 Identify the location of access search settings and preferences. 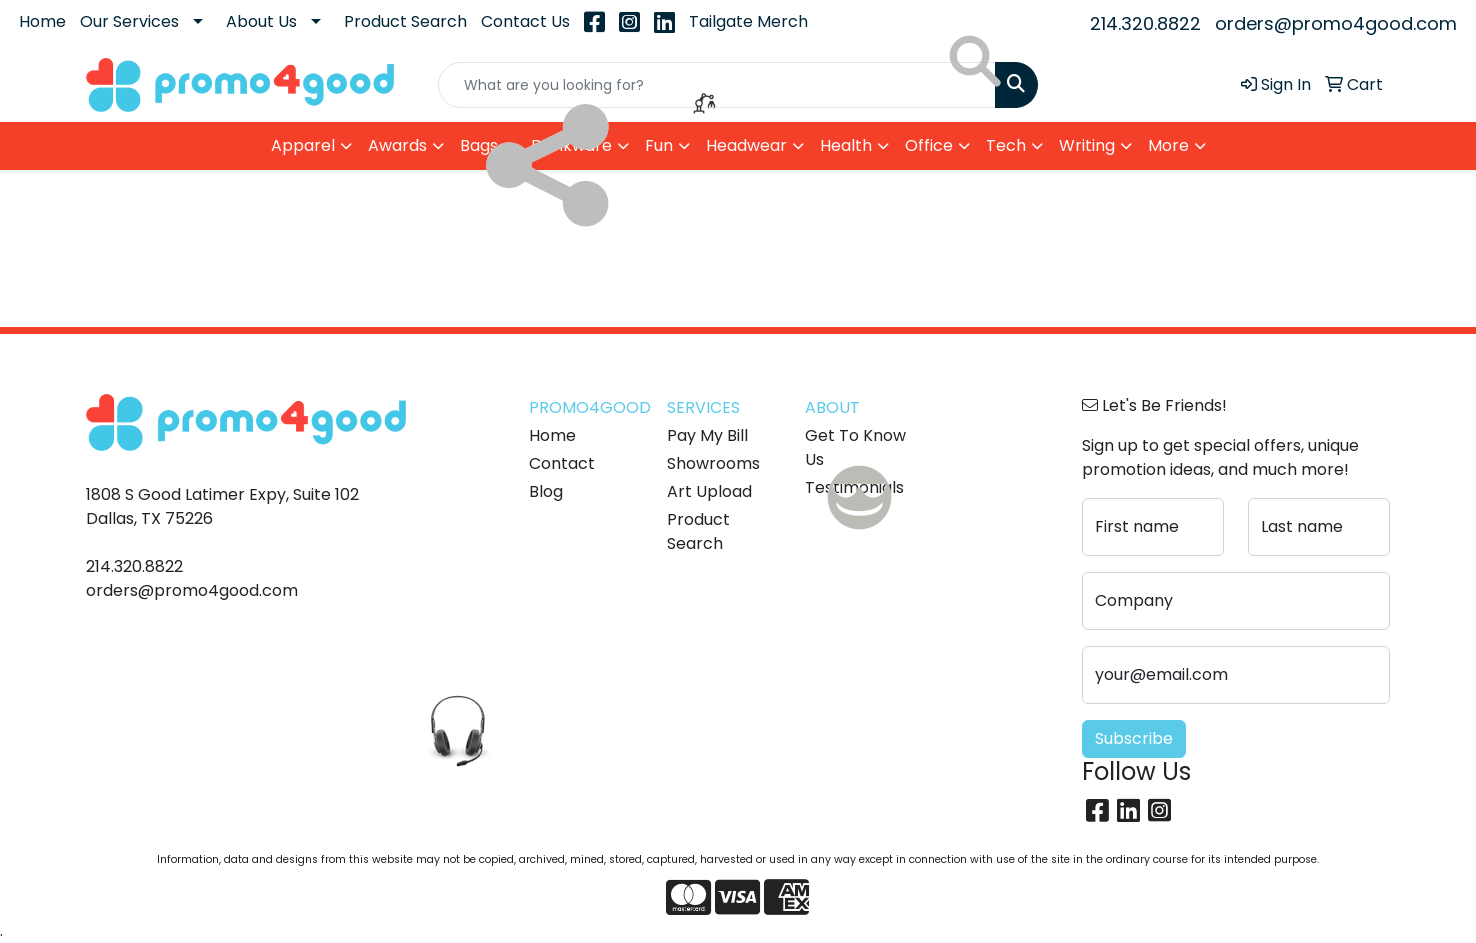
(975, 61).